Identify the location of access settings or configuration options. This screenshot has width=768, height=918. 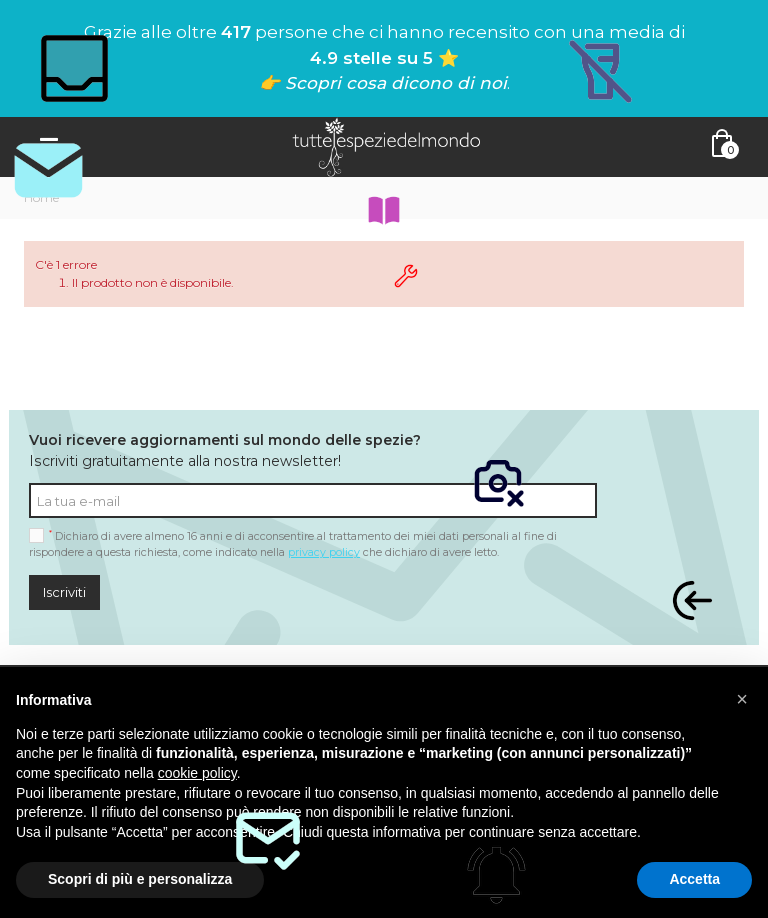
(406, 276).